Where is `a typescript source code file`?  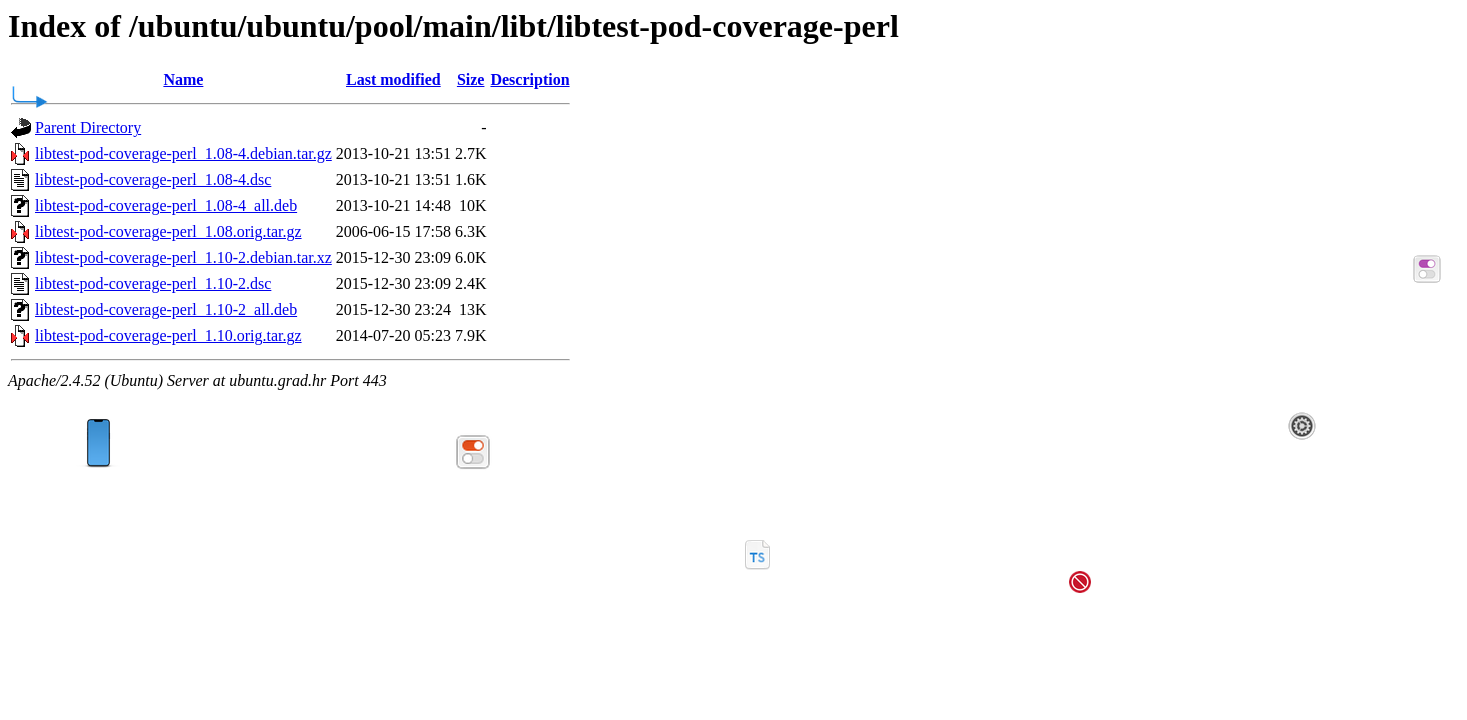 a typescript source code file is located at coordinates (757, 554).